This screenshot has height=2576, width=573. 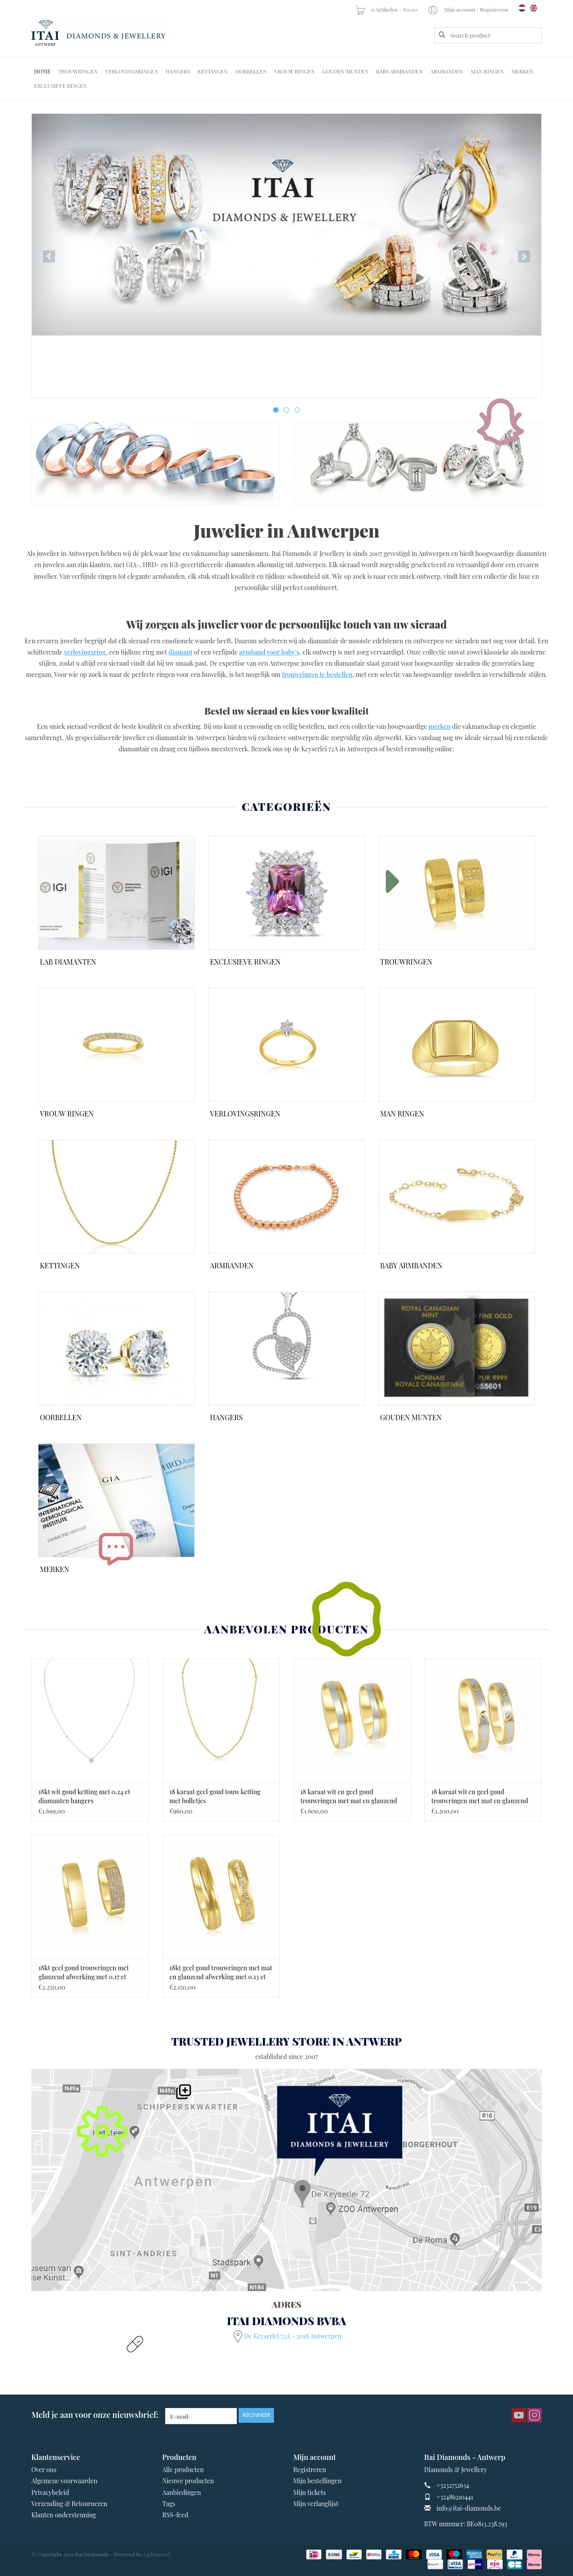 I want to click on link to Cake social media platform, so click(x=346, y=1619).